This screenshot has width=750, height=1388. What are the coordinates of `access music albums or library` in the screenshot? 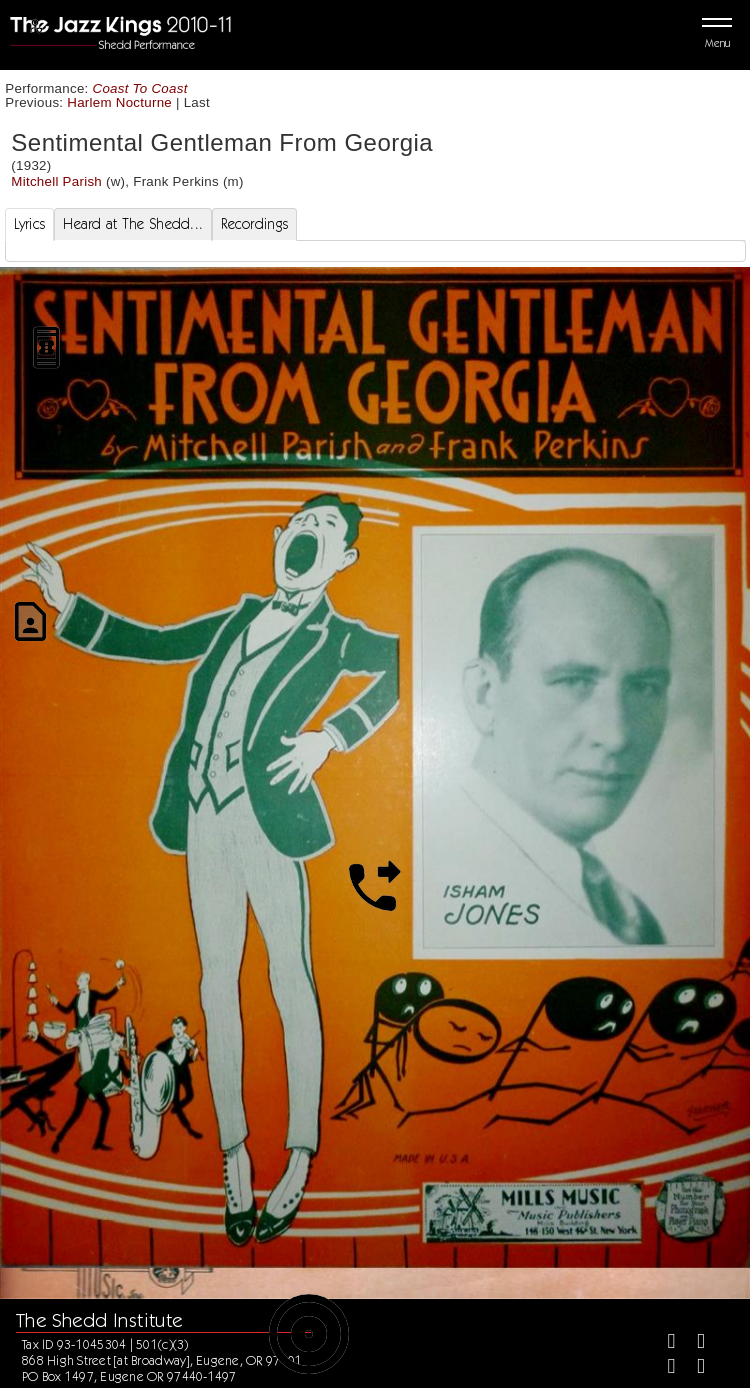 It's located at (309, 1334).